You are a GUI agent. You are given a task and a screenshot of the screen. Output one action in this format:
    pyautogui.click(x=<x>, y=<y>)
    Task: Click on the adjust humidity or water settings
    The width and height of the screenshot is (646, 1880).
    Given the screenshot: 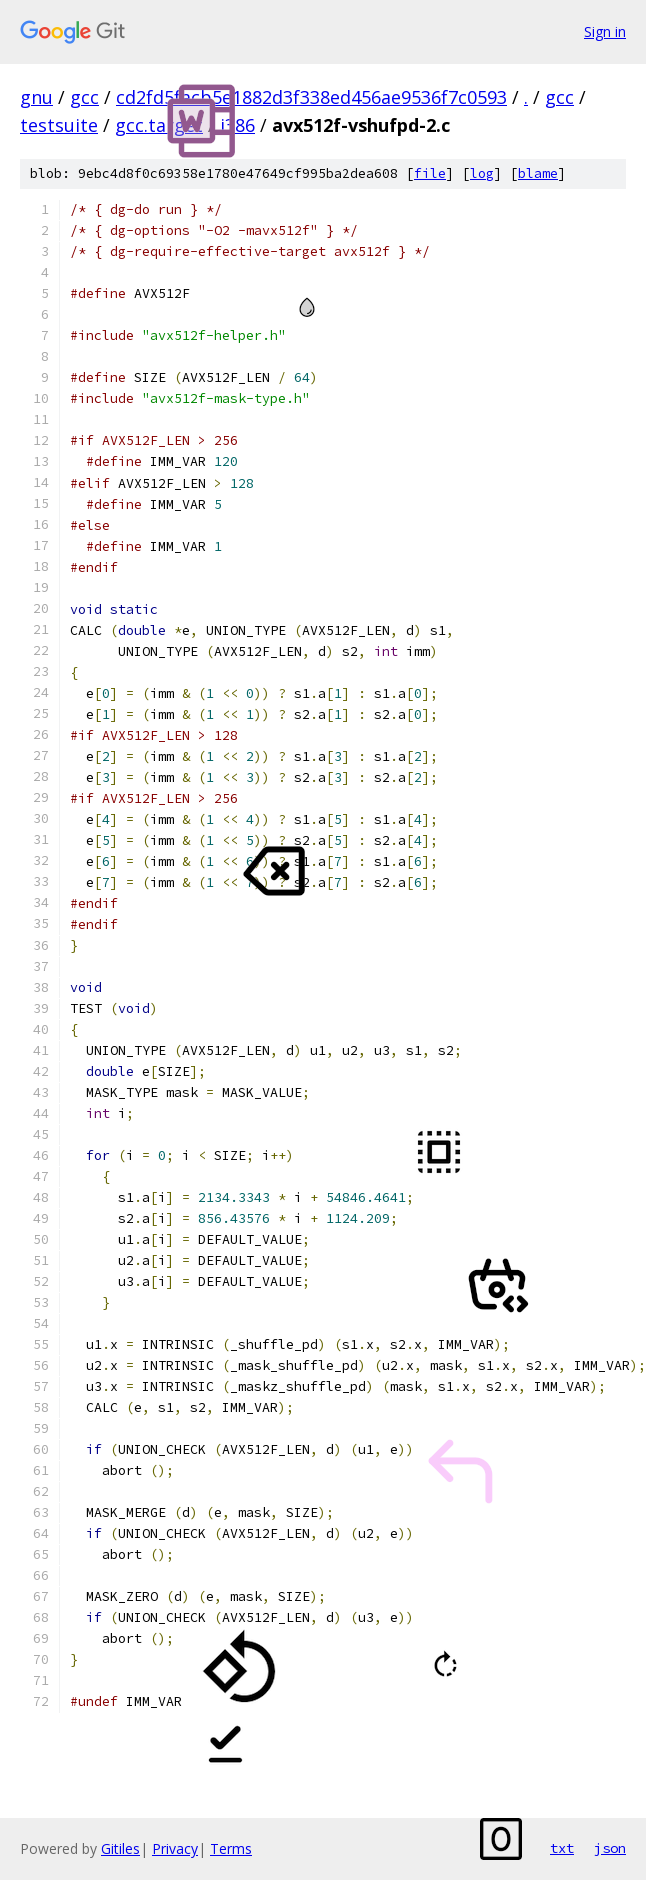 What is the action you would take?
    pyautogui.click(x=307, y=308)
    